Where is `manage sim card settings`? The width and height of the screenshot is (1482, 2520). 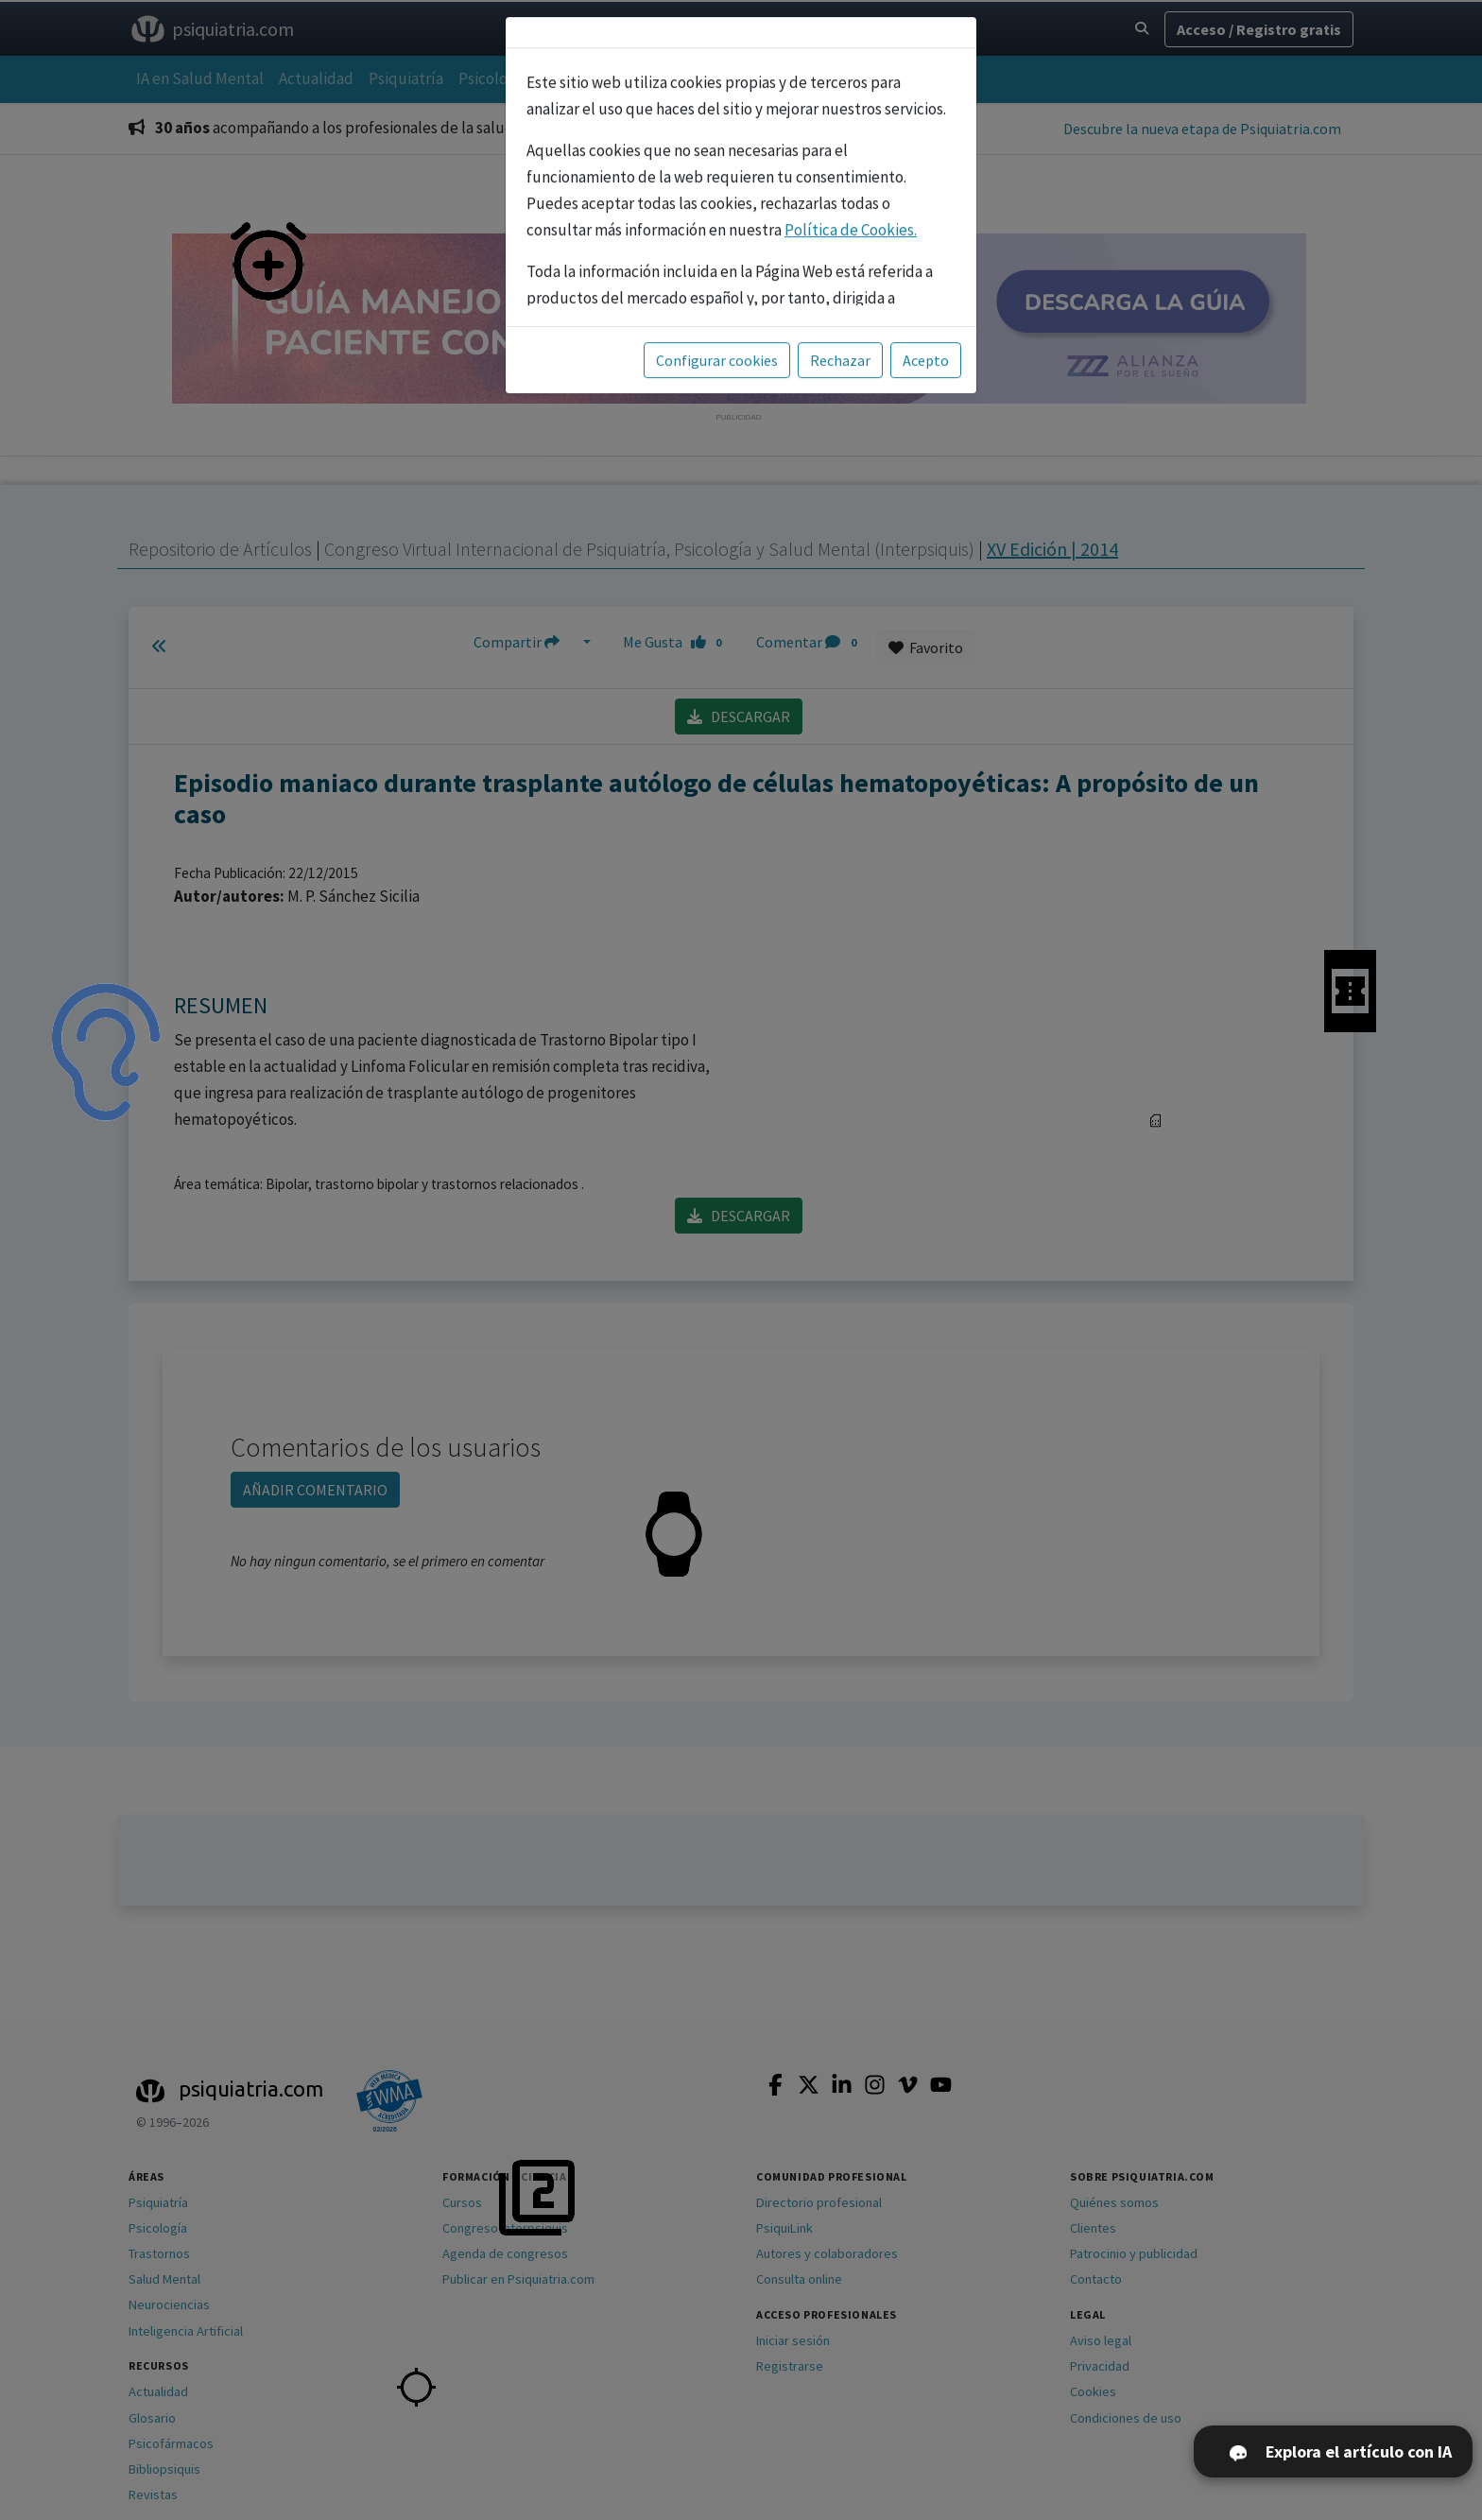
manage sim card settings is located at coordinates (1155, 1120).